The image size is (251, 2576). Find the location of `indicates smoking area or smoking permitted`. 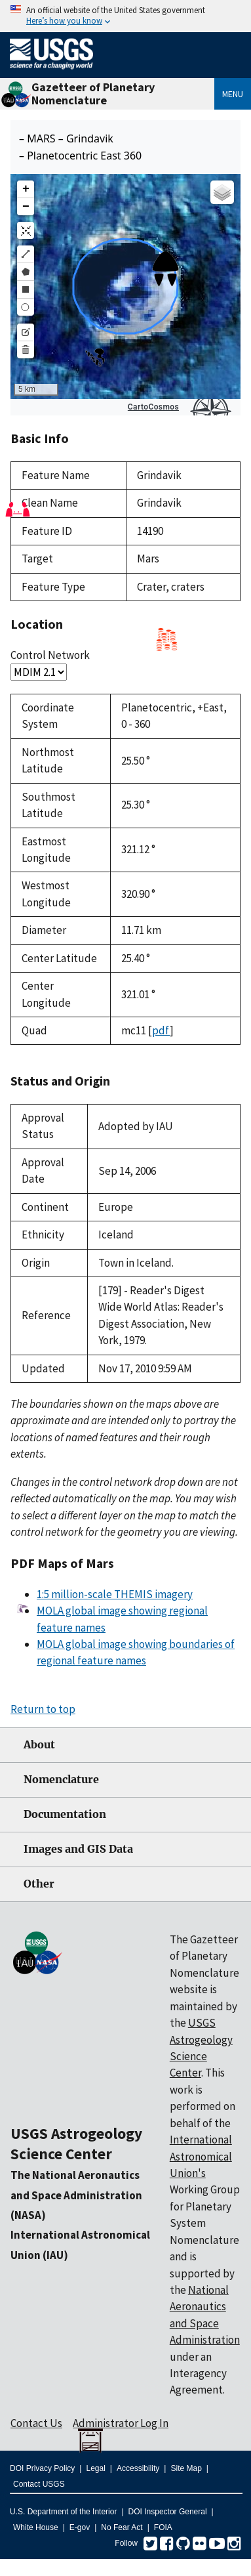

indicates smoking area or smoking permitted is located at coordinates (95, 358).